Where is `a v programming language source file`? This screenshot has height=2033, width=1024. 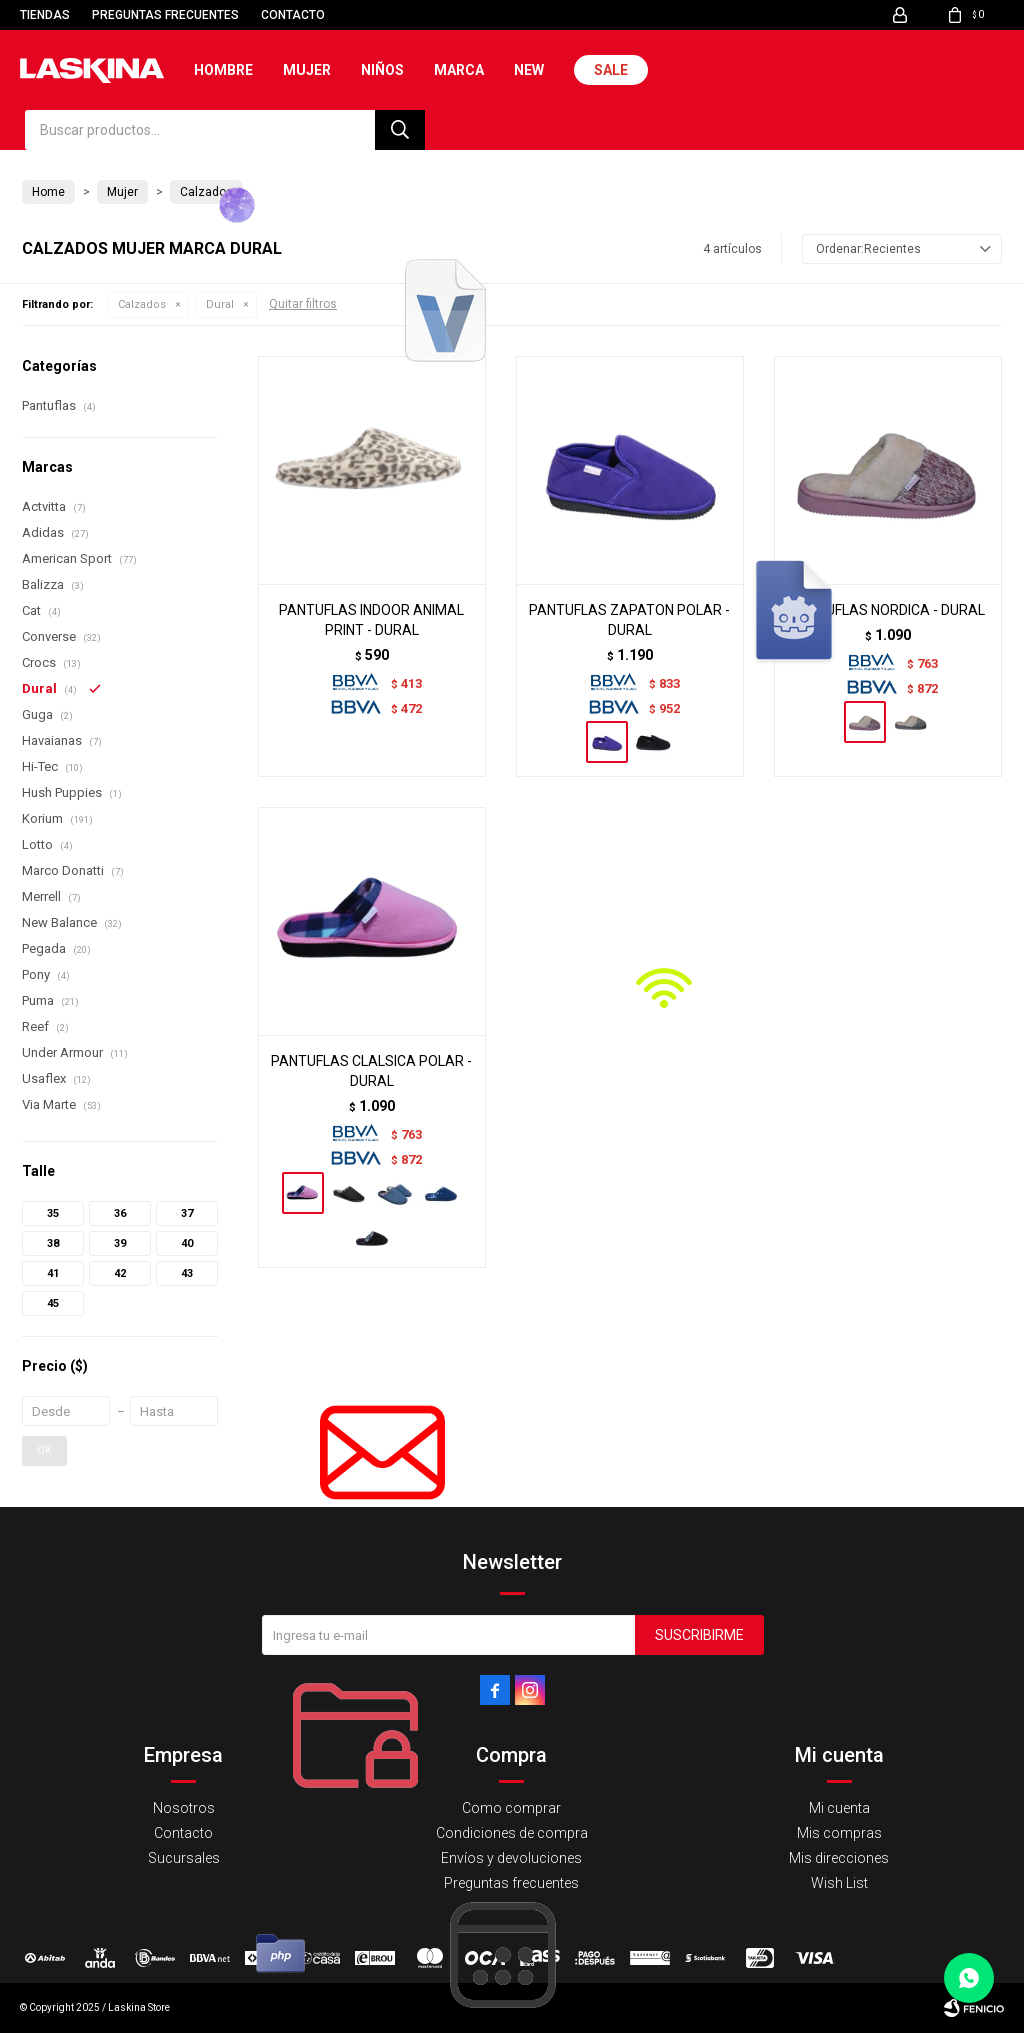
a v programming language source file is located at coordinates (445, 310).